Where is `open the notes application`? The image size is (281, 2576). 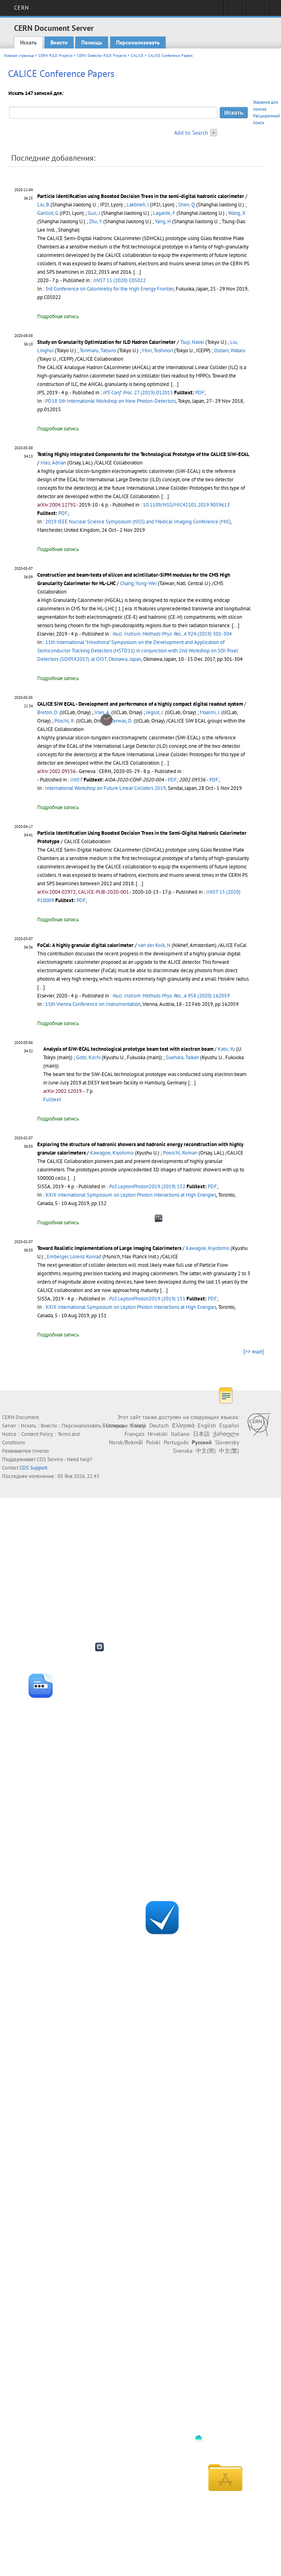 open the notes application is located at coordinates (226, 1395).